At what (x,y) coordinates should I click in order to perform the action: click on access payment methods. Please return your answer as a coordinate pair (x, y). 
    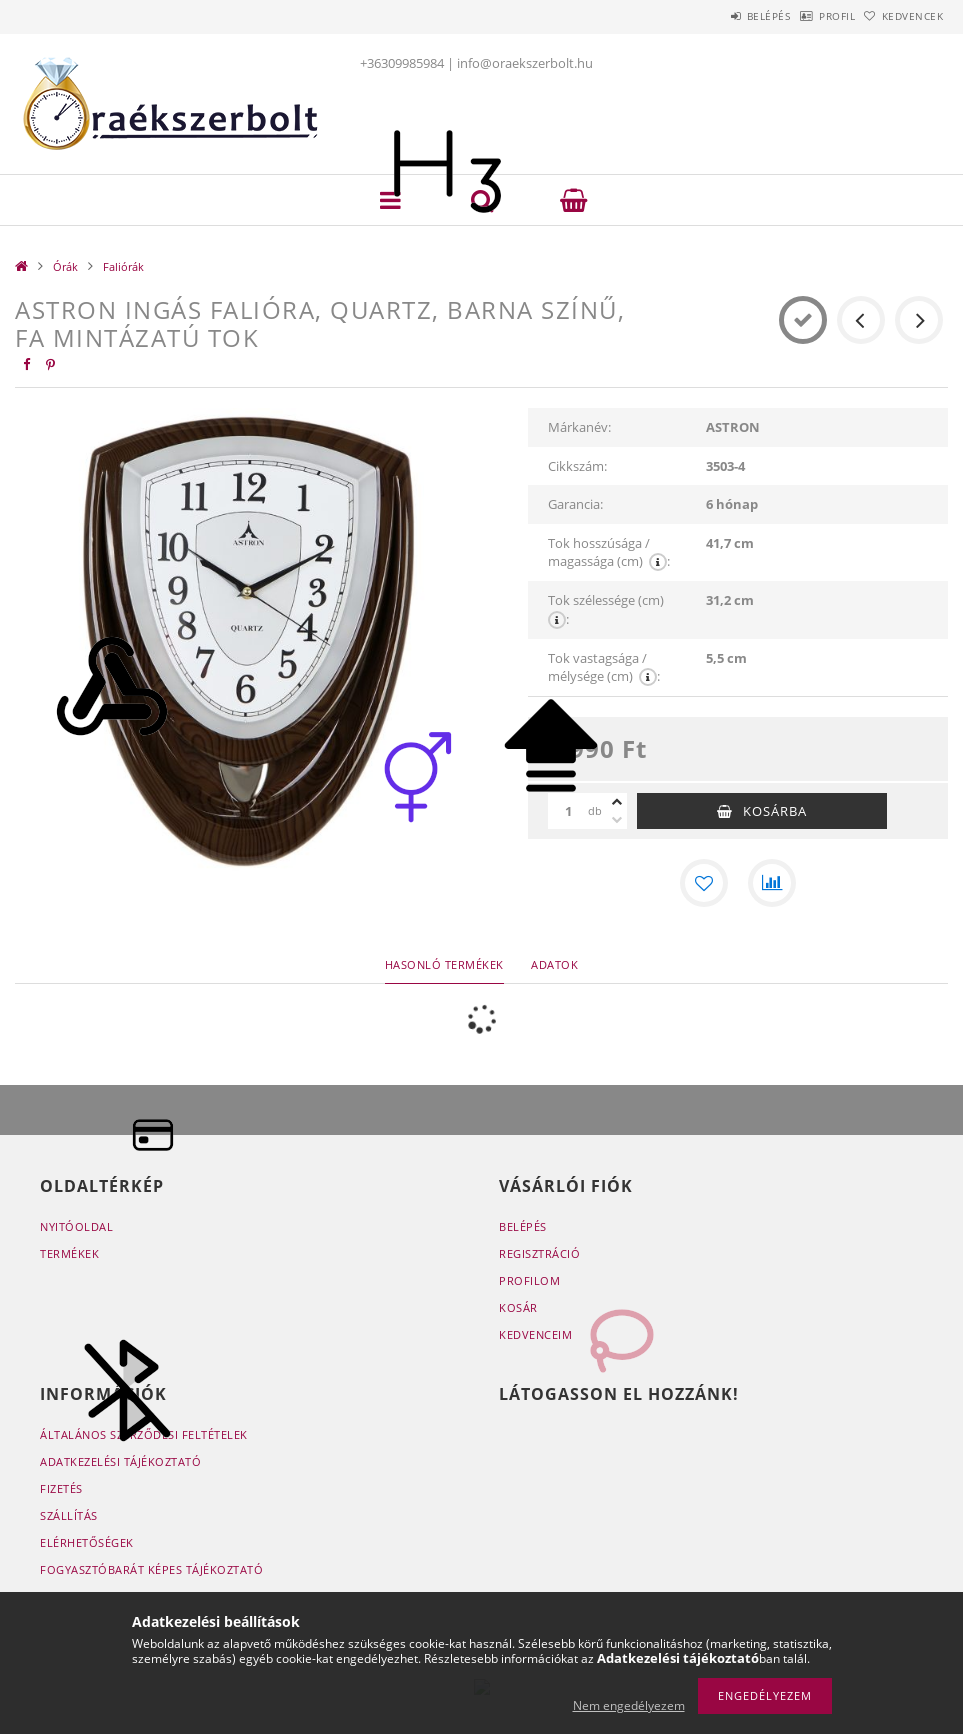
    Looking at the image, I should click on (153, 1135).